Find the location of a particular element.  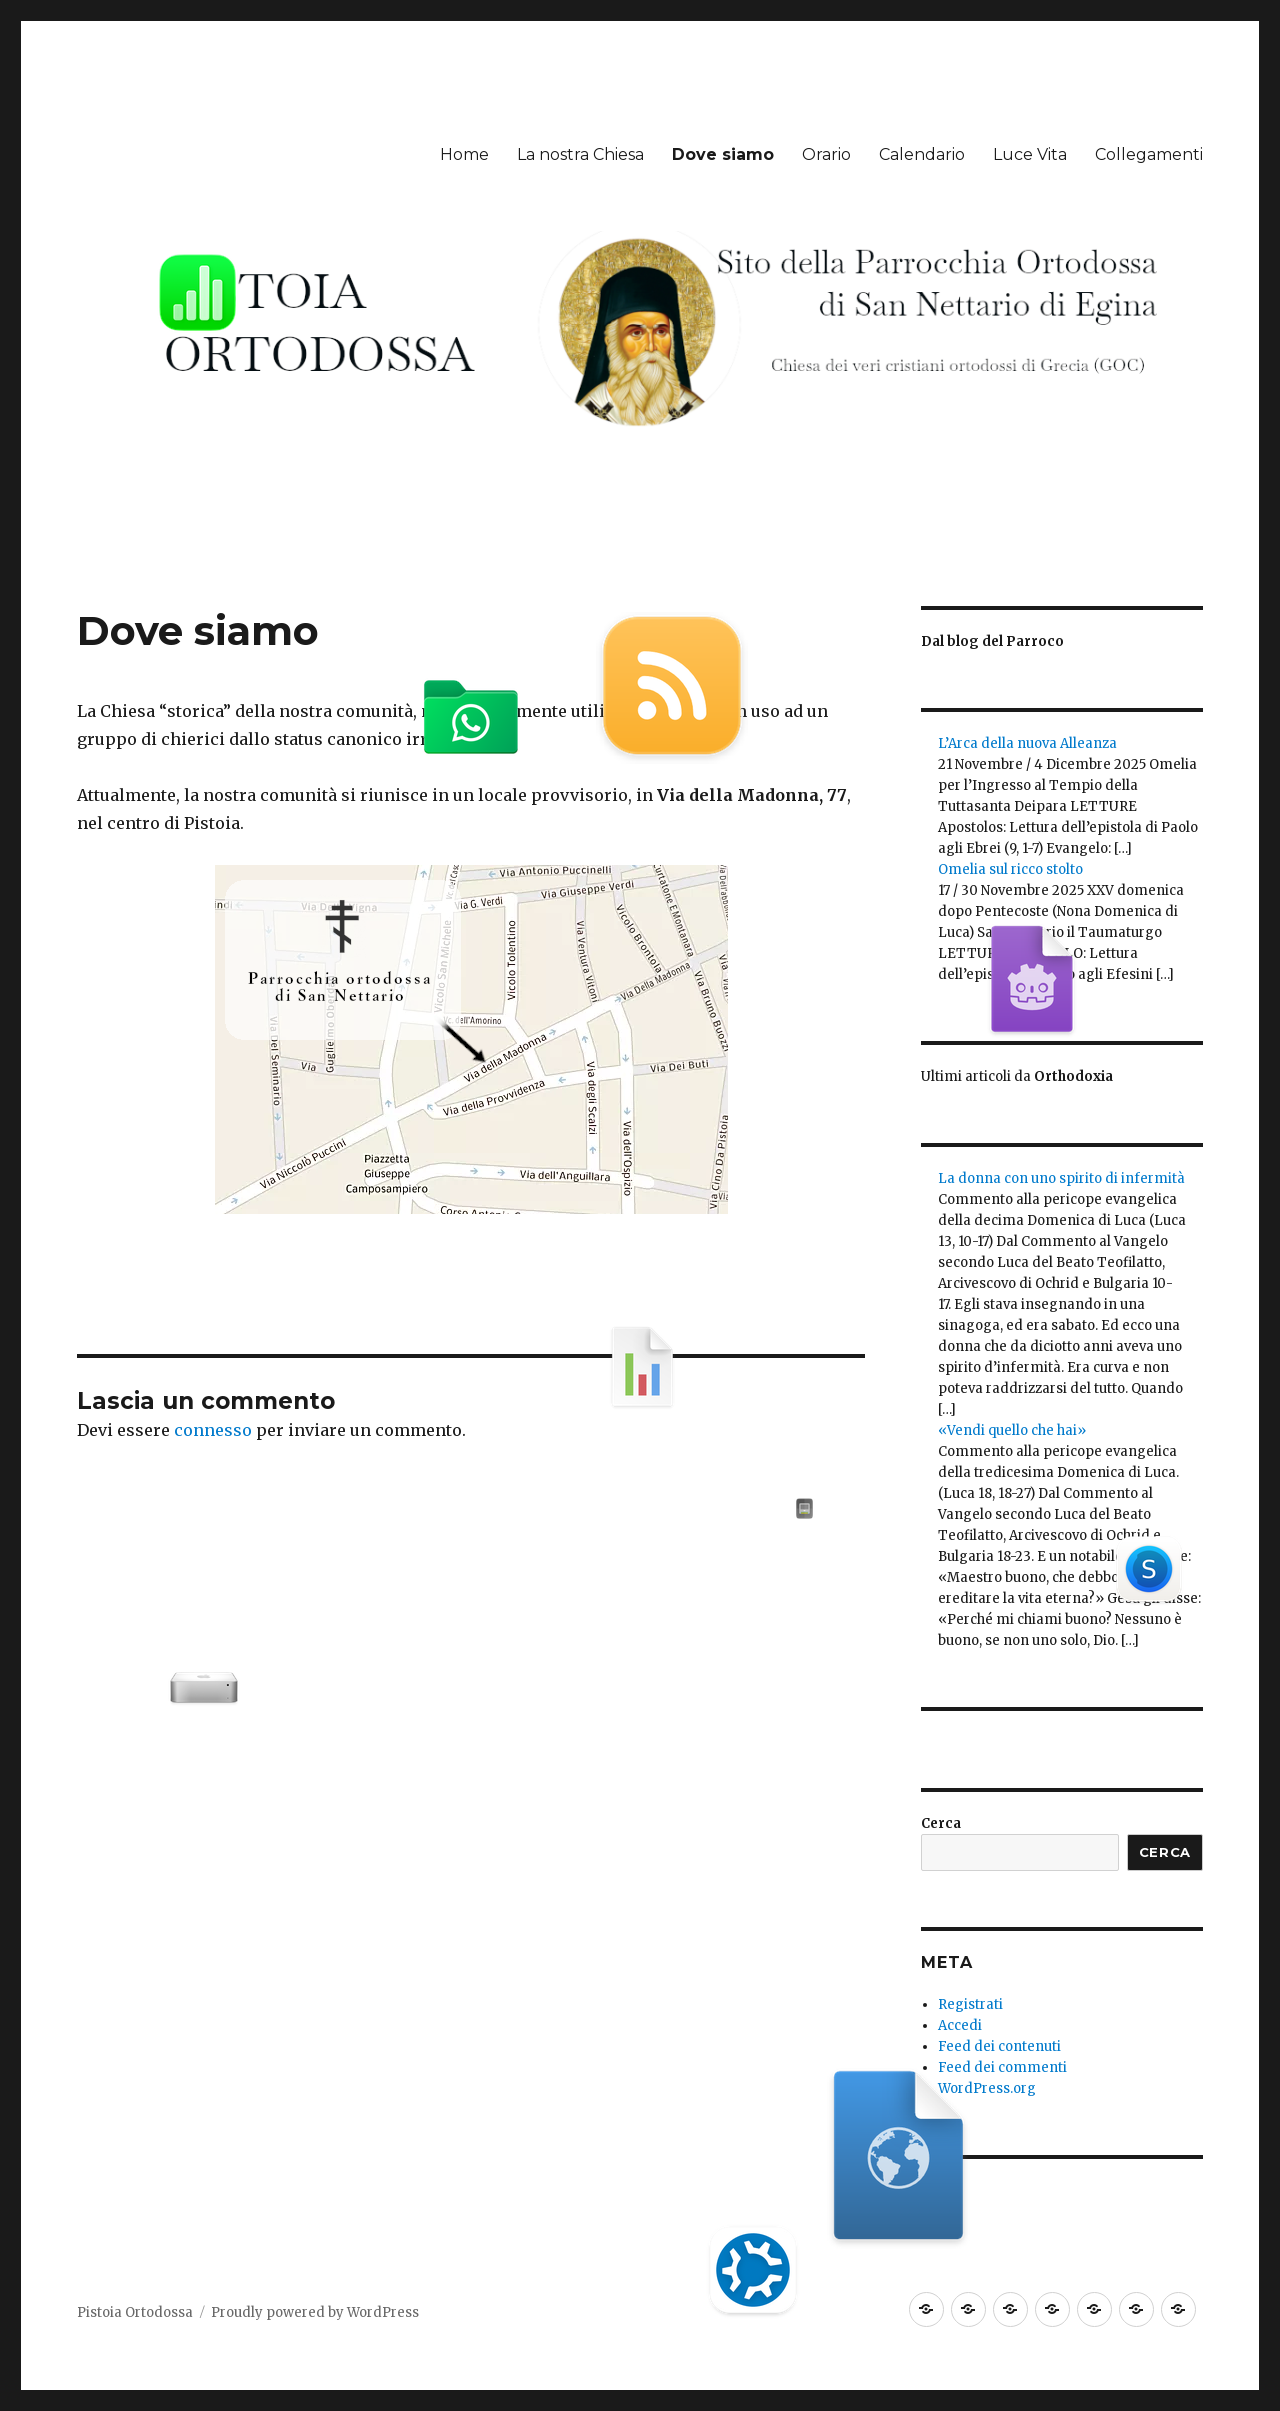

open an opendocument chart file is located at coordinates (642, 1366).